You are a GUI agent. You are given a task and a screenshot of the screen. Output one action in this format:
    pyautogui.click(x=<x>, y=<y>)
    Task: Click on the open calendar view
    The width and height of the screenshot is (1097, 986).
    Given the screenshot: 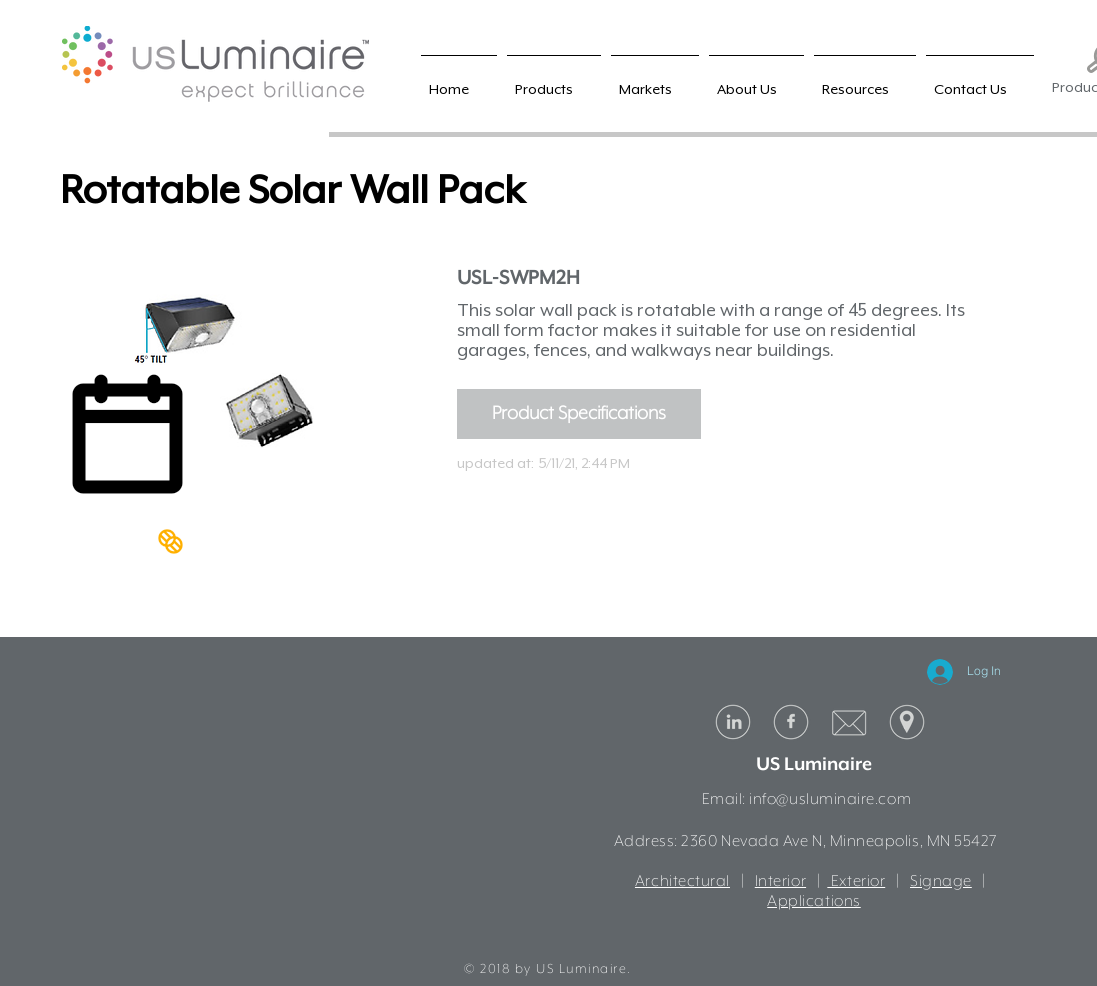 What is the action you would take?
    pyautogui.click(x=127, y=438)
    